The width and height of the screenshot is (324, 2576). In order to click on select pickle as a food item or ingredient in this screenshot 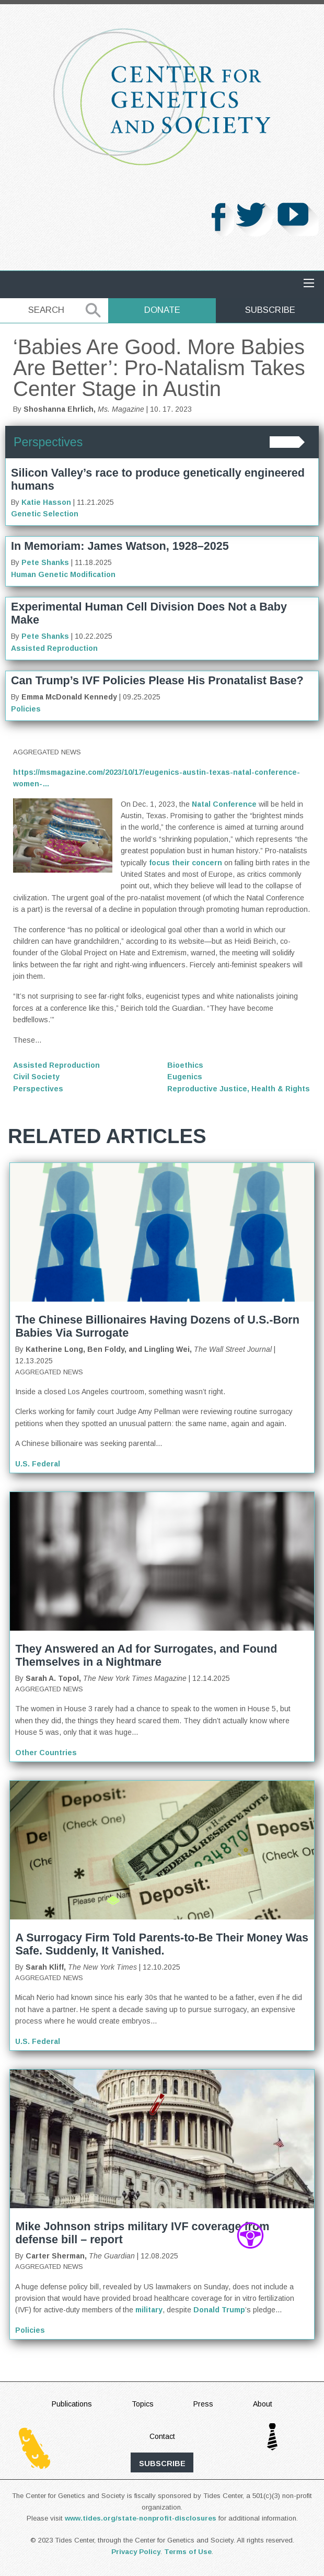, I will do `click(34, 2448)`.